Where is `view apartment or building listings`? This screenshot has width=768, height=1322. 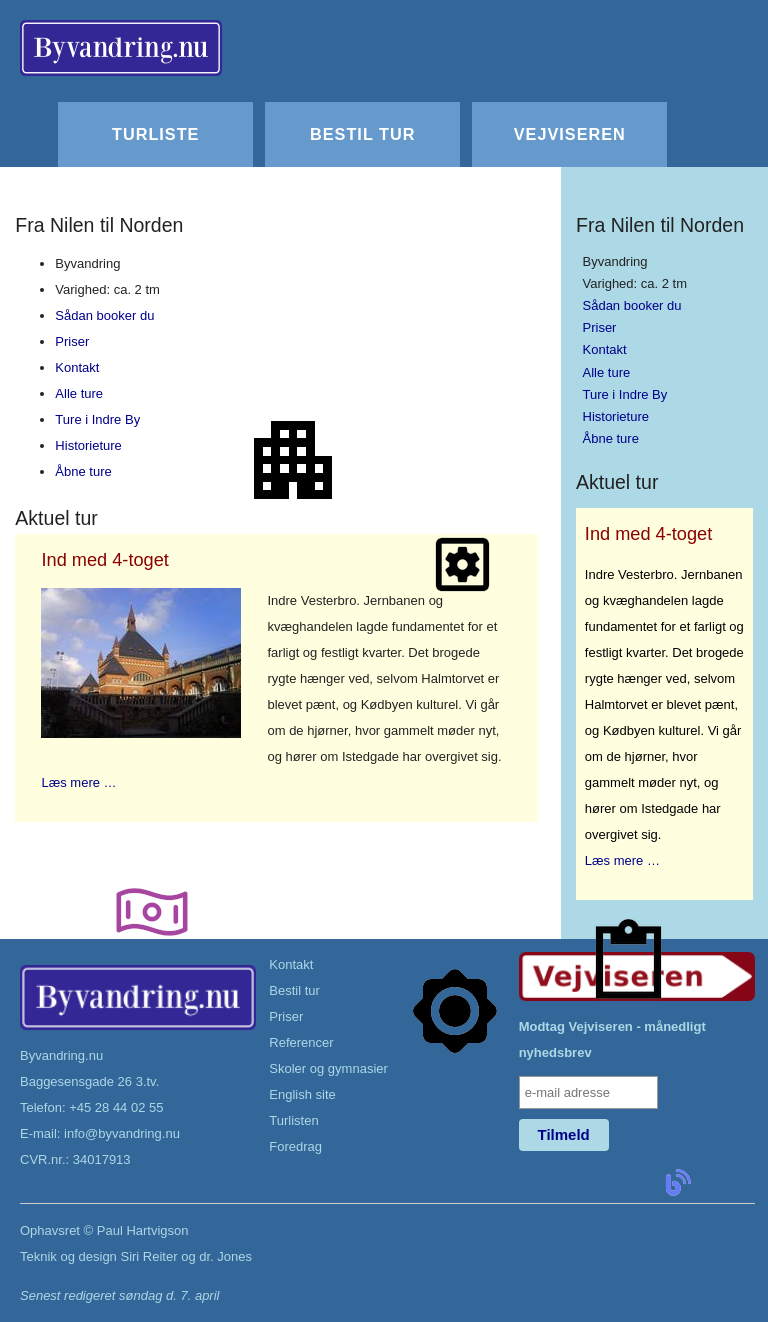 view apartment or building listings is located at coordinates (293, 460).